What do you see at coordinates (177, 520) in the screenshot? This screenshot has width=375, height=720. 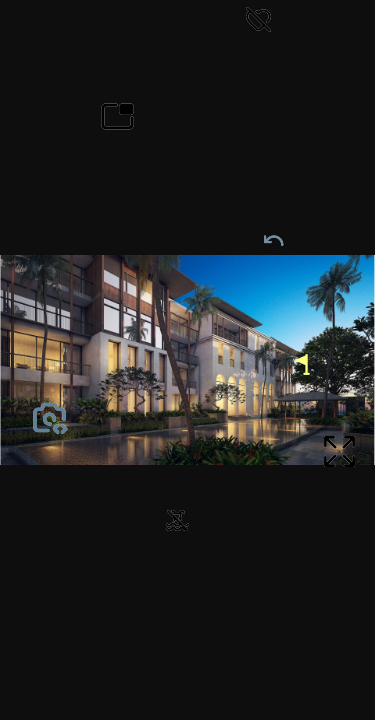 I see `pool closed or unavailable` at bounding box center [177, 520].